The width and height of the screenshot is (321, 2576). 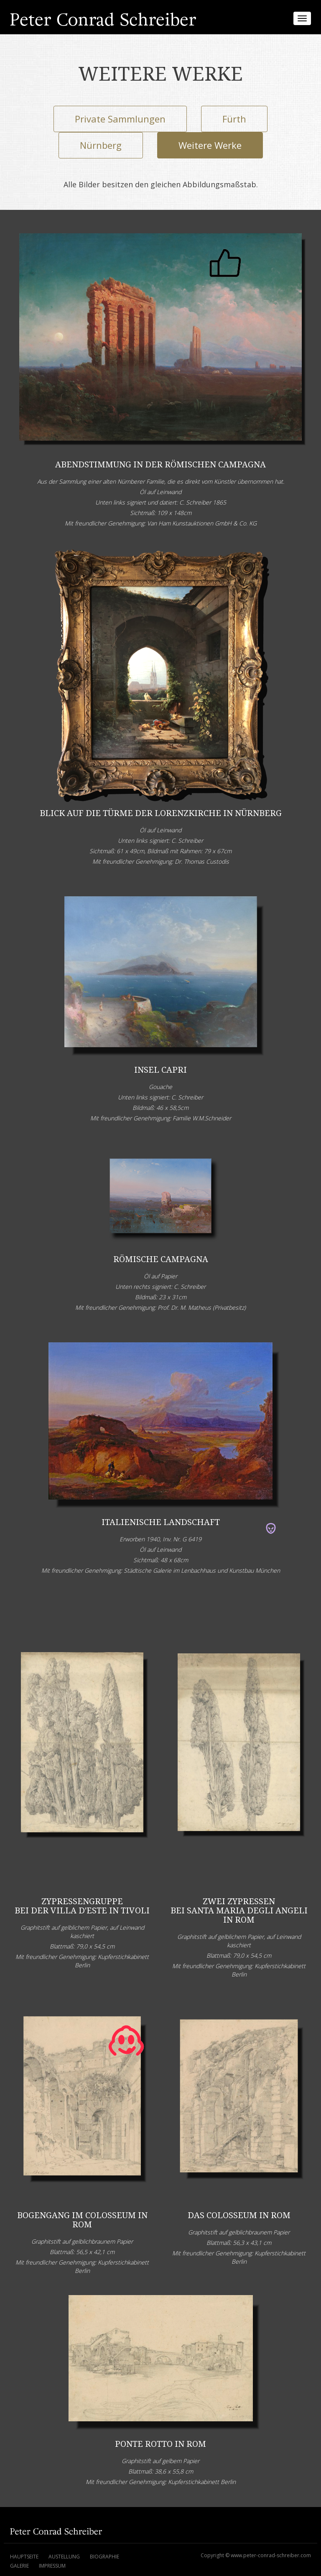 I want to click on indicates sci-fi or extraterrestrial content, so click(x=271, y=1528).